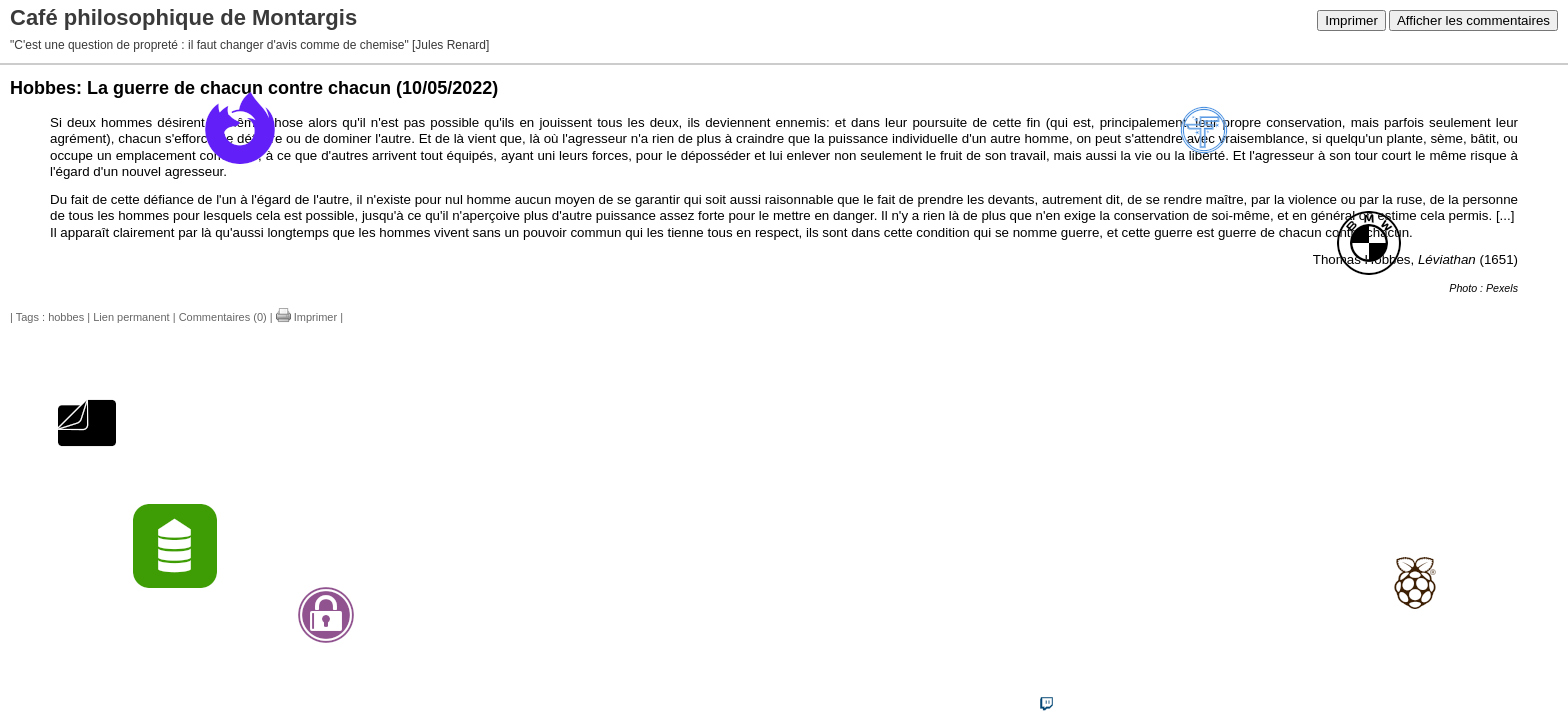  What do you see at coordinates (326, 615) in the screenshot?
I see `expeditedssl brand logo` at bounding box center [326, 615].